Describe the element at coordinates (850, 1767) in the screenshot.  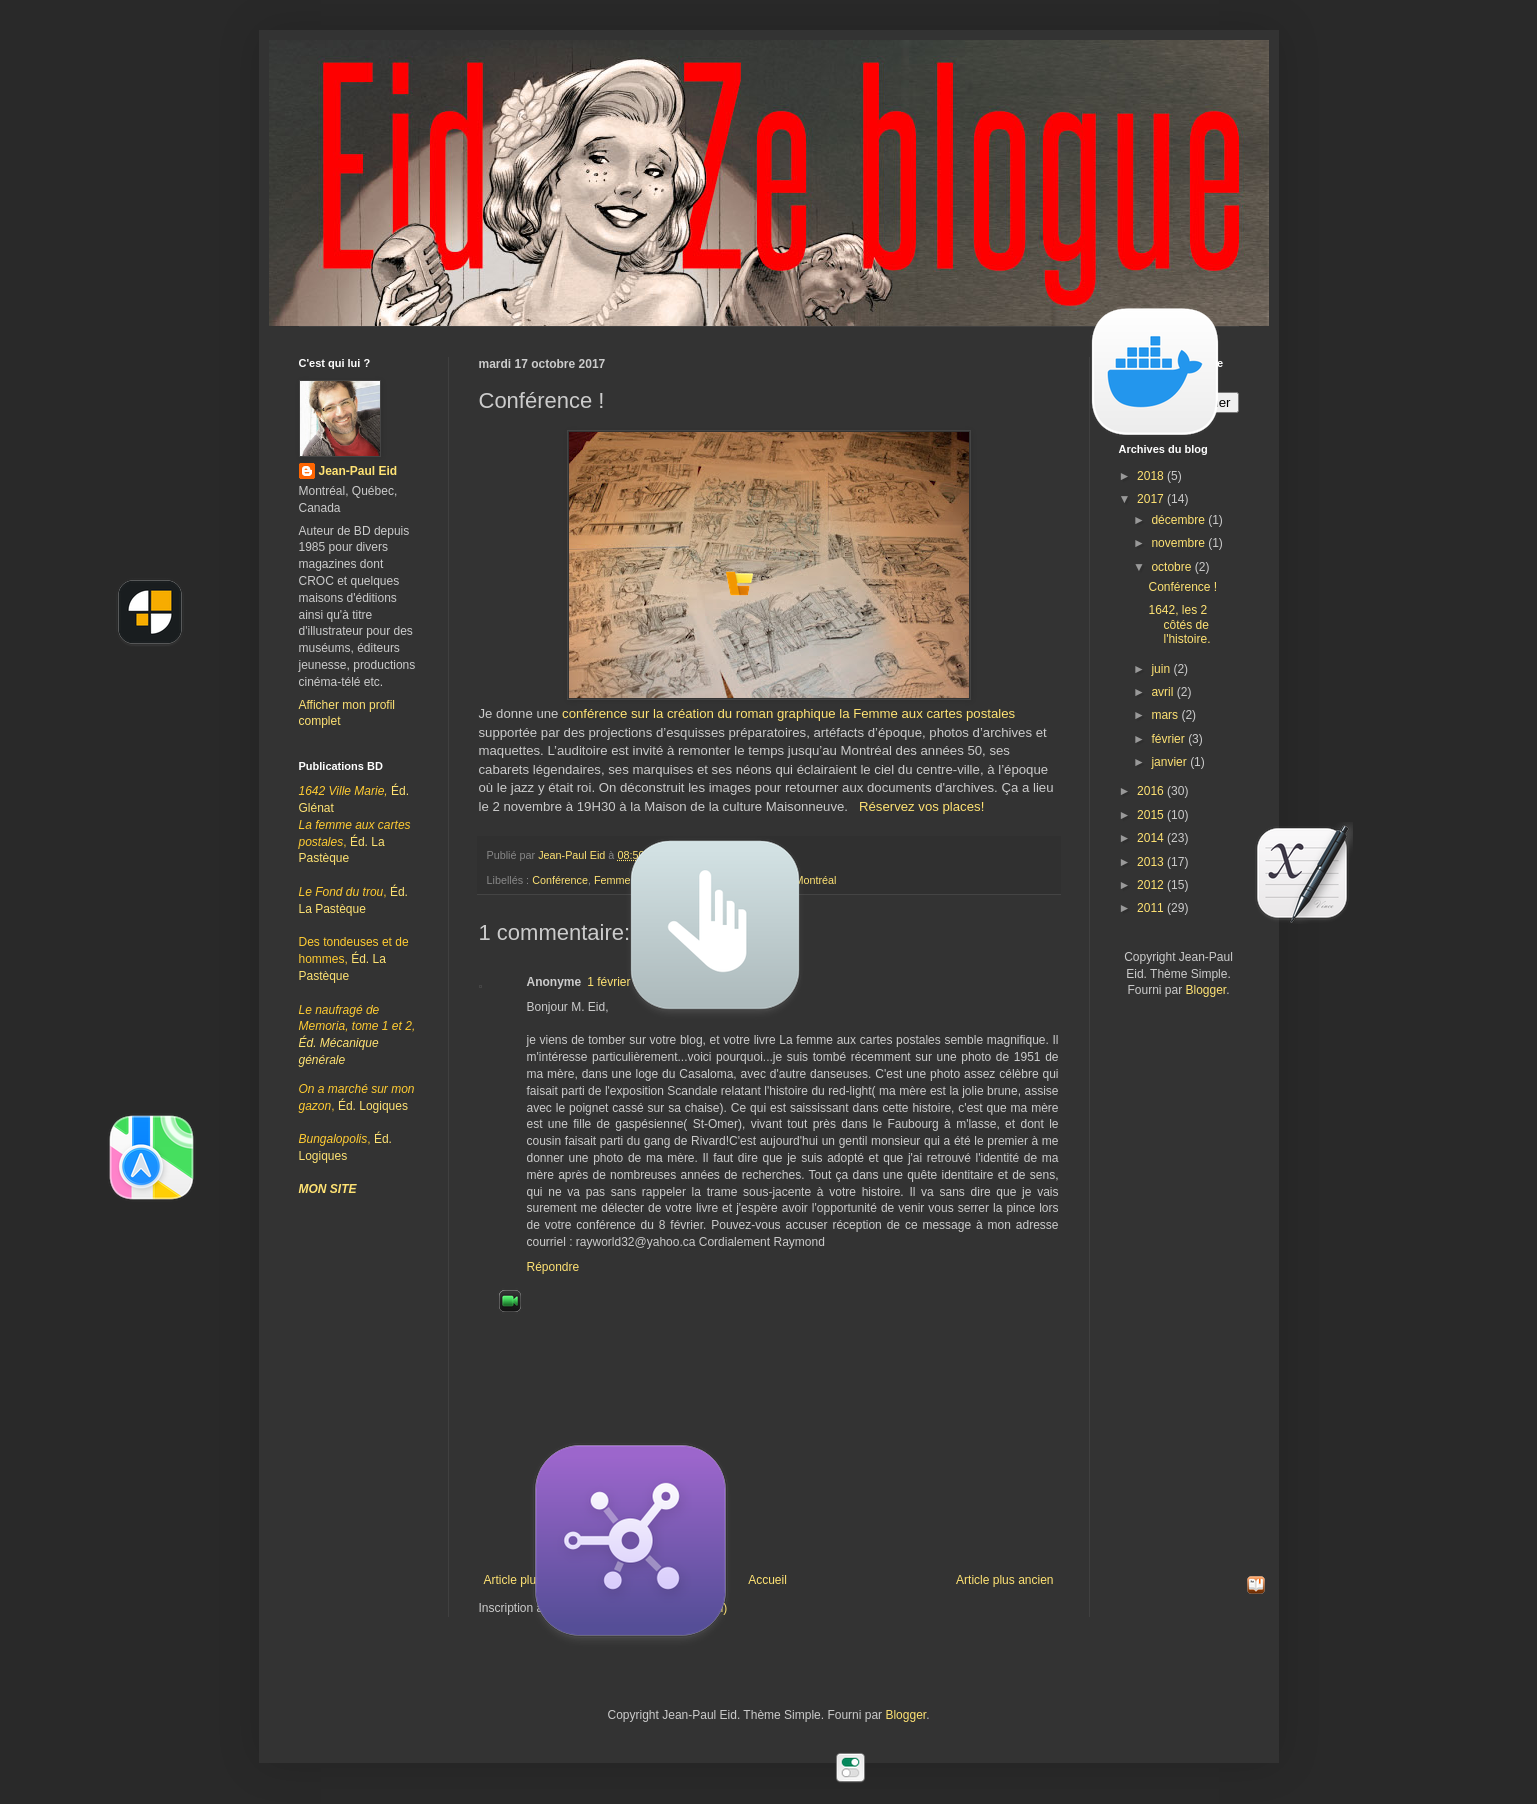
I see `access system settings and preferences` at that location.